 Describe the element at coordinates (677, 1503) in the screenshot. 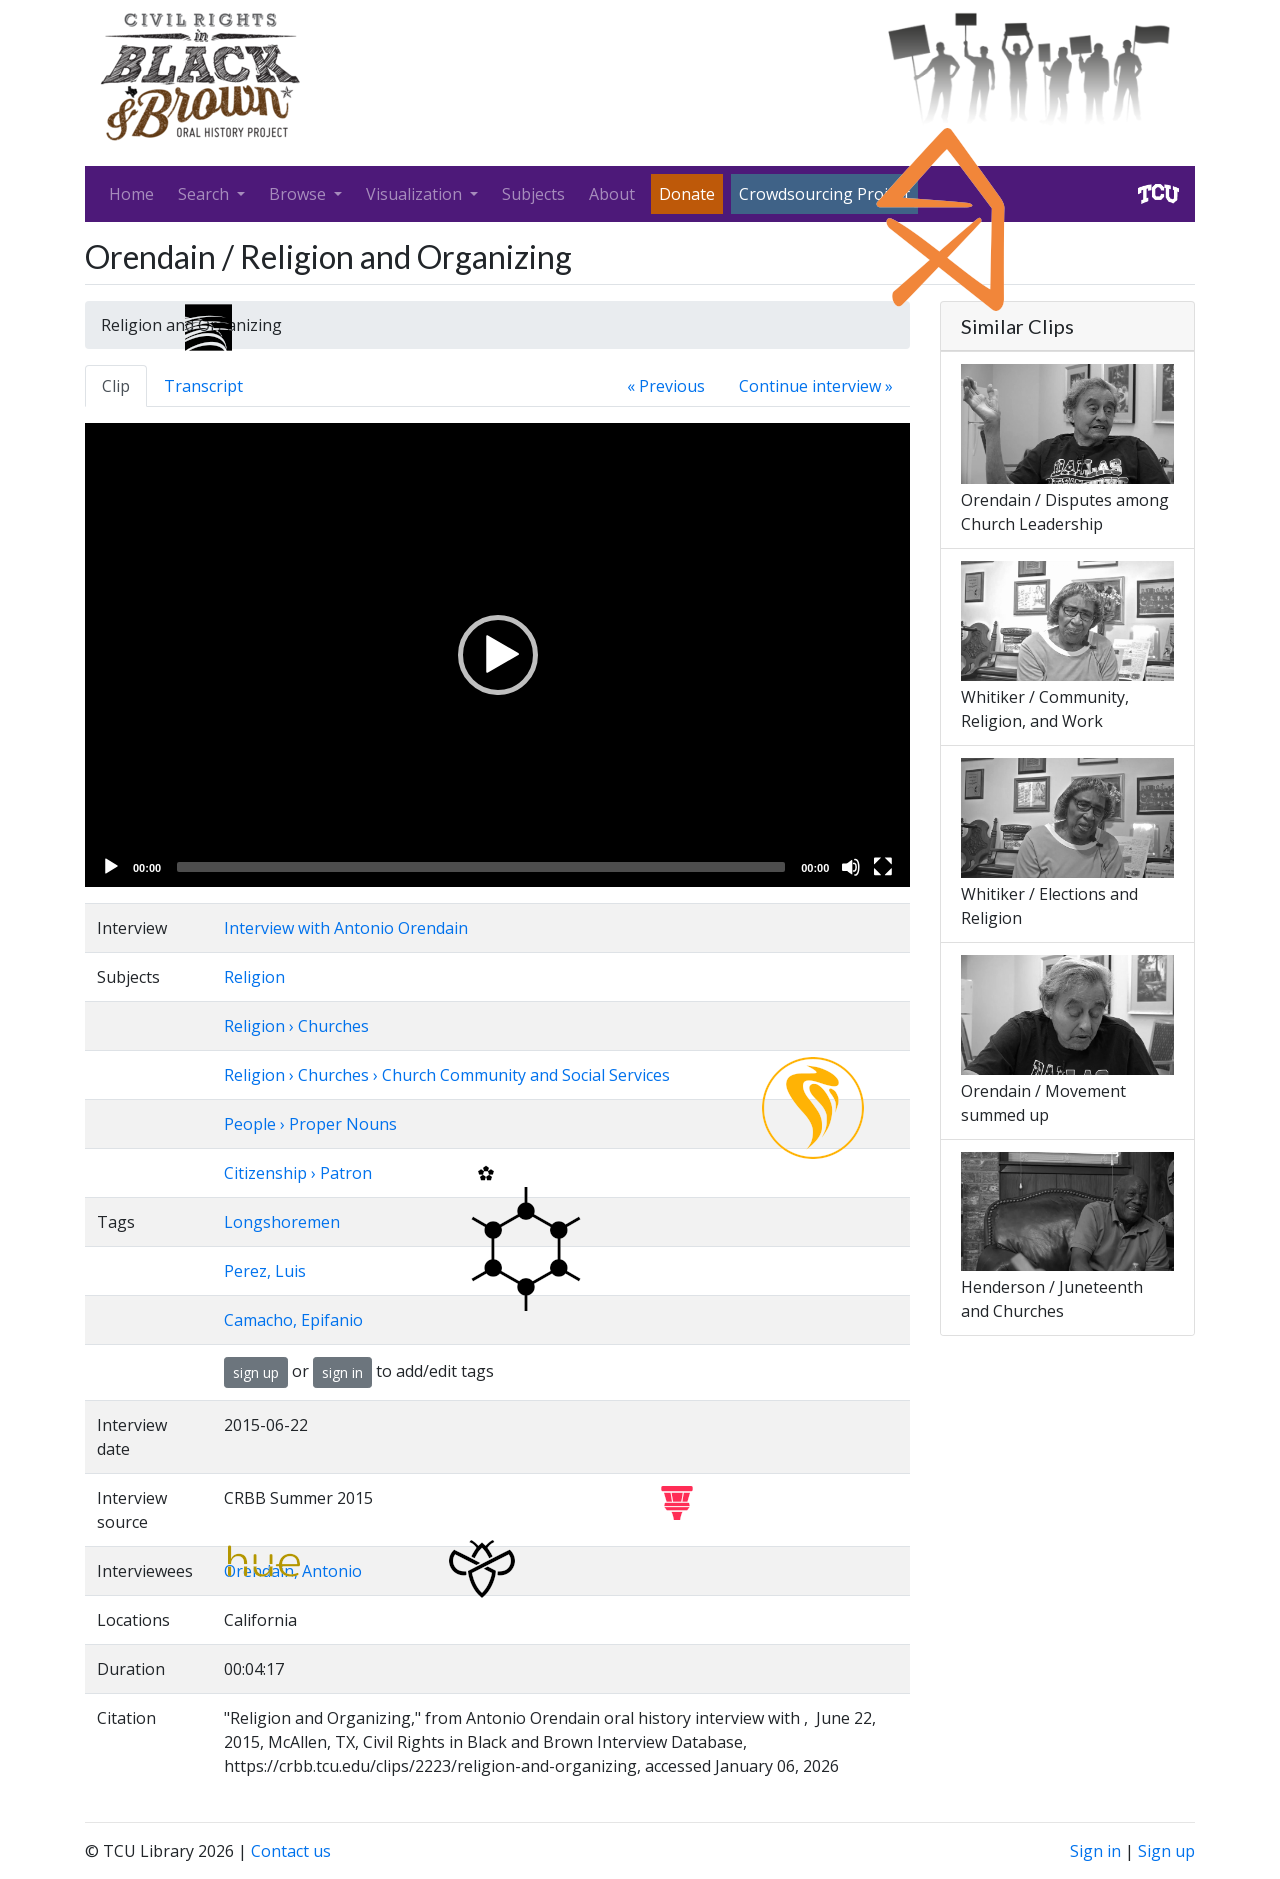

I see `tower git client app logo` at that location.